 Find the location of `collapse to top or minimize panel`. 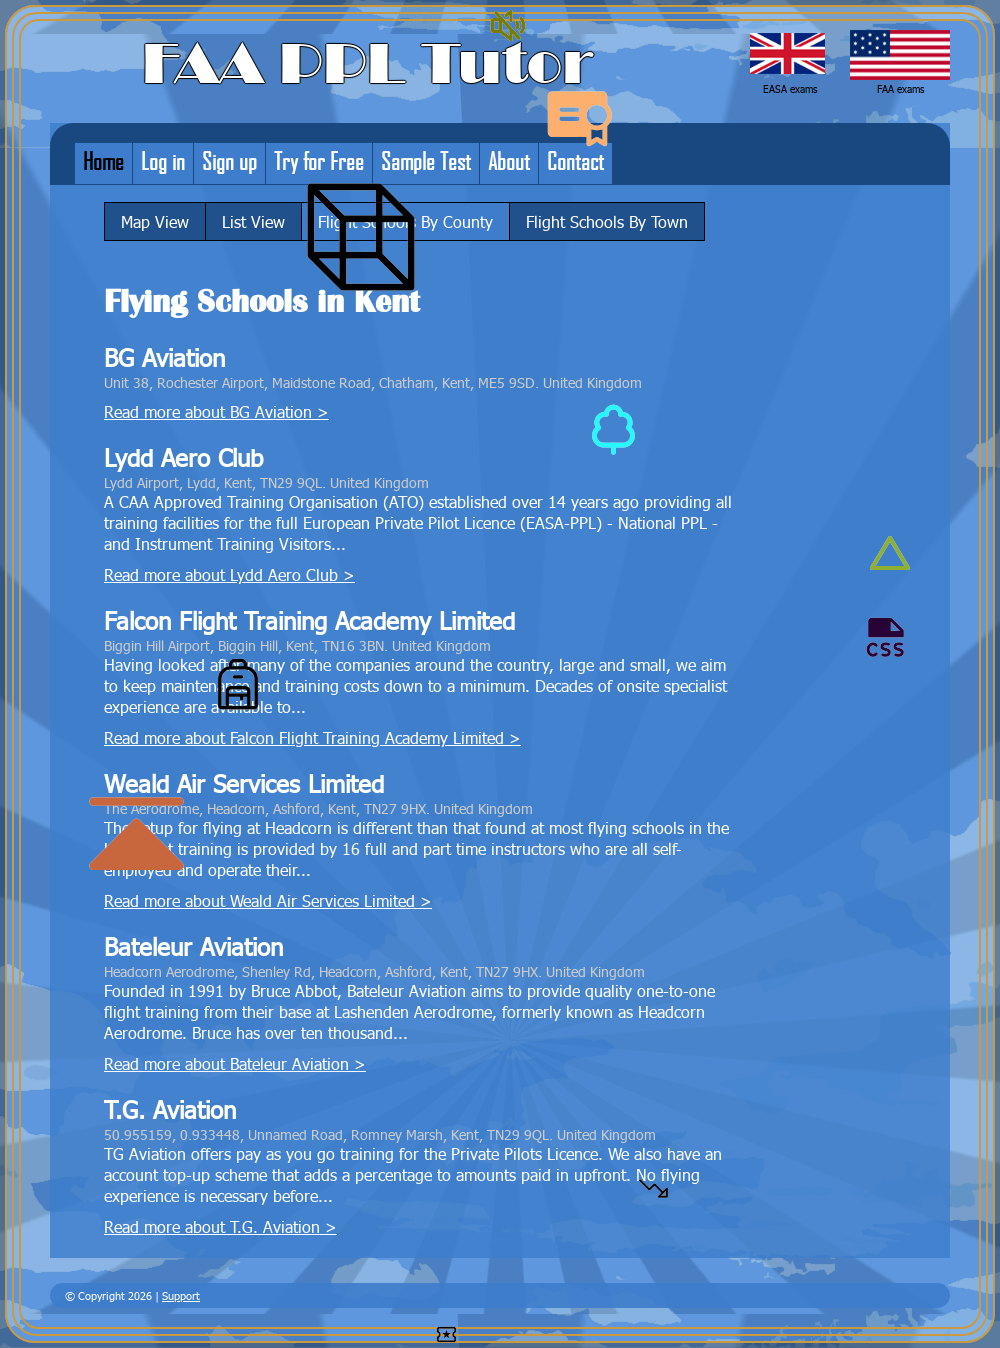

collapse to top or minimize panel is located at coordinates (136, 831).